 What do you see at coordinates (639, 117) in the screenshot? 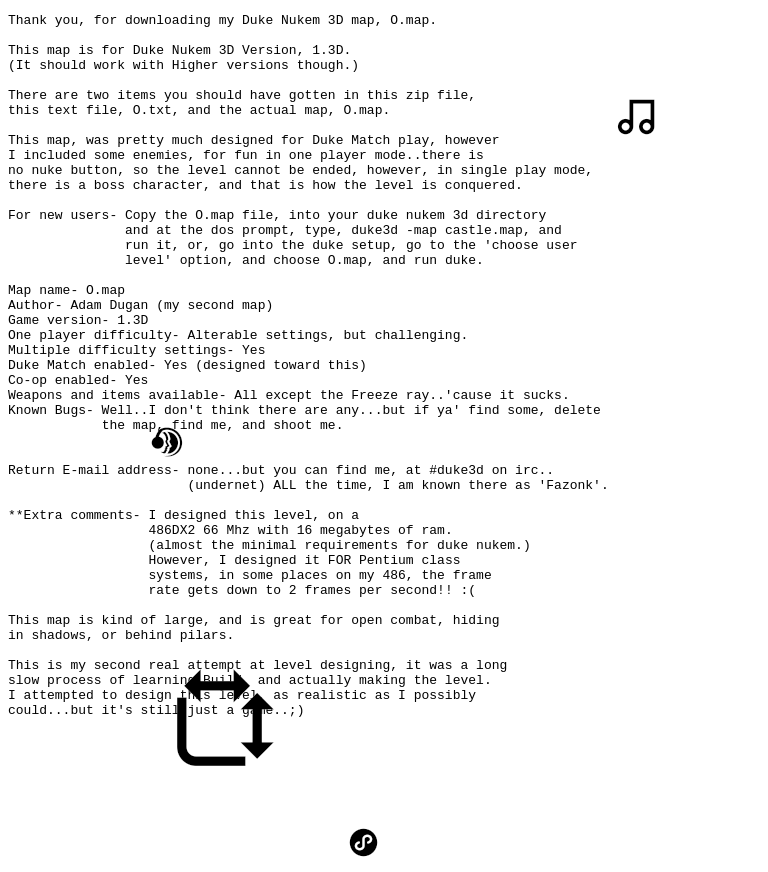
I see `access music library or player` at bounding box center [639, 117].